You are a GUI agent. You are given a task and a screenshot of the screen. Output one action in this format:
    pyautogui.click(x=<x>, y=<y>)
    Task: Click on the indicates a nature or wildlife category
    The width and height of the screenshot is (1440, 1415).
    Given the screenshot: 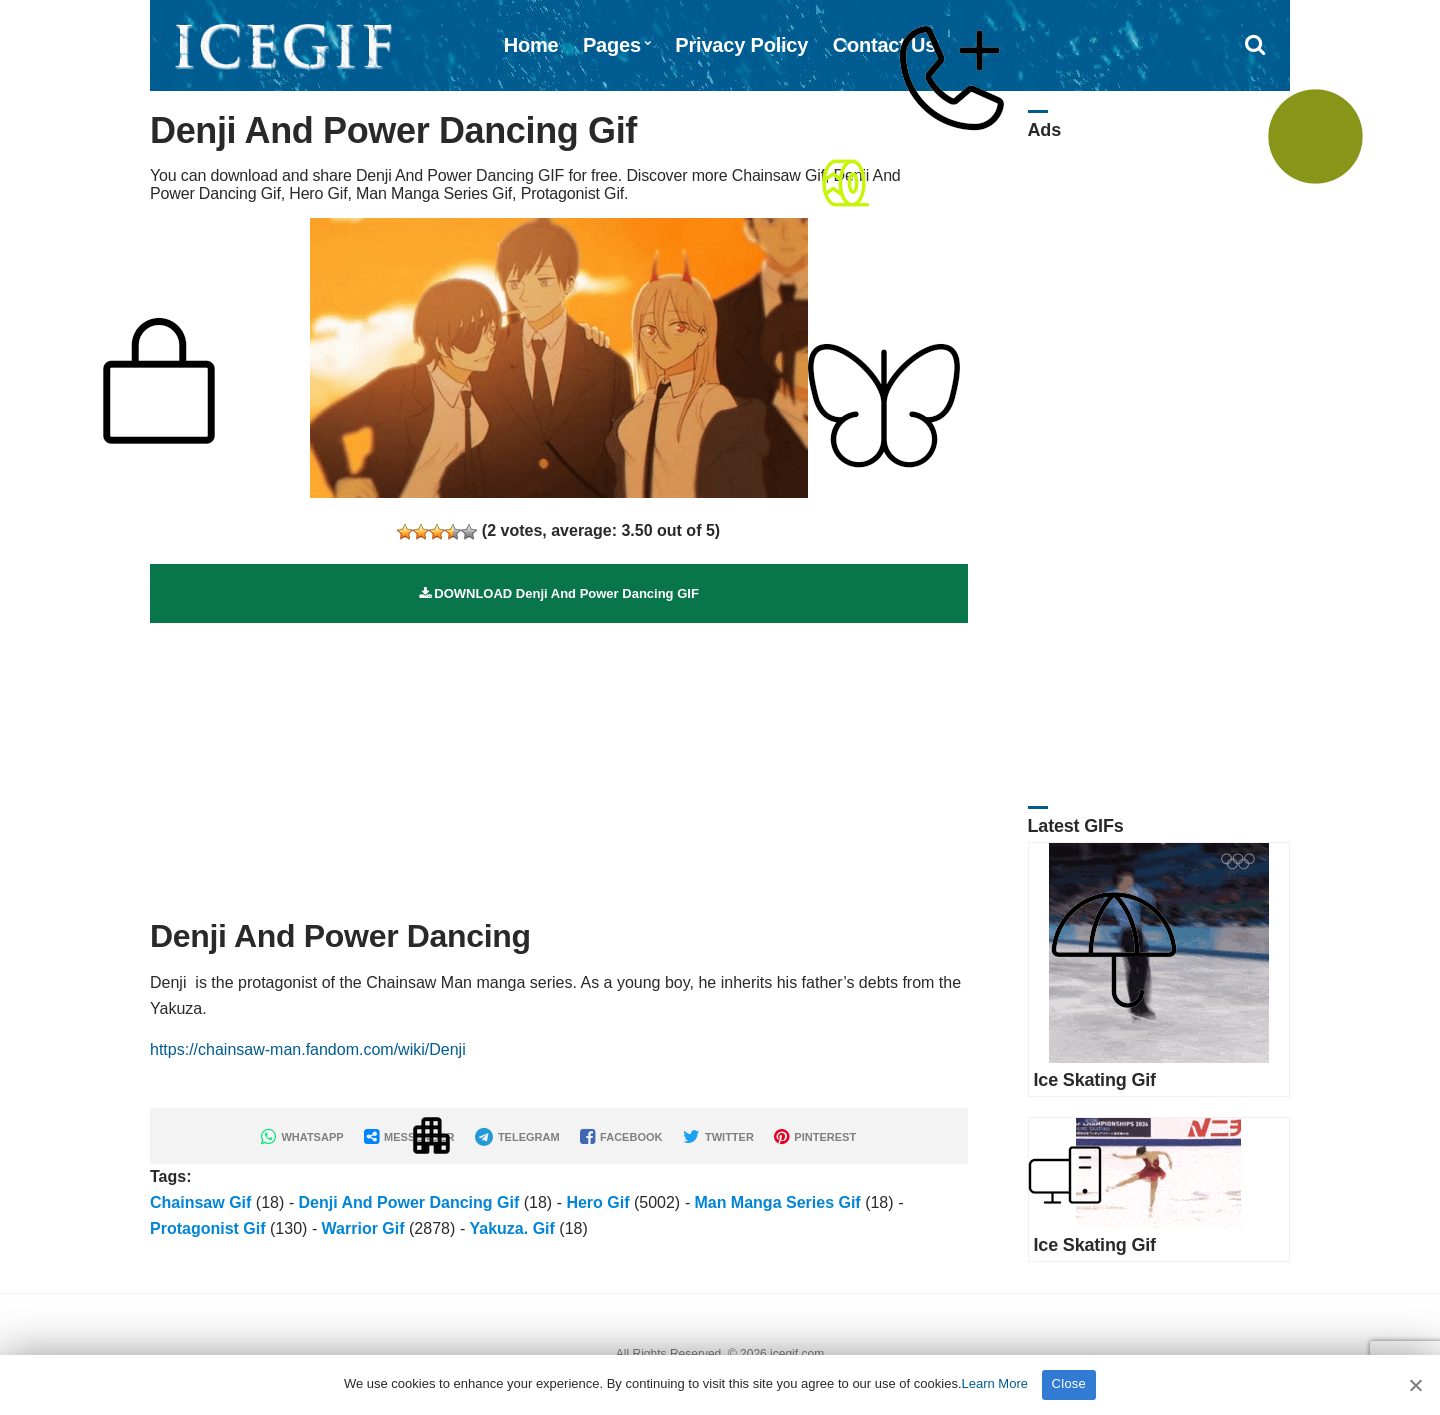 What is the action you would take?
    pyautogui.click(x=884, y=403)
    